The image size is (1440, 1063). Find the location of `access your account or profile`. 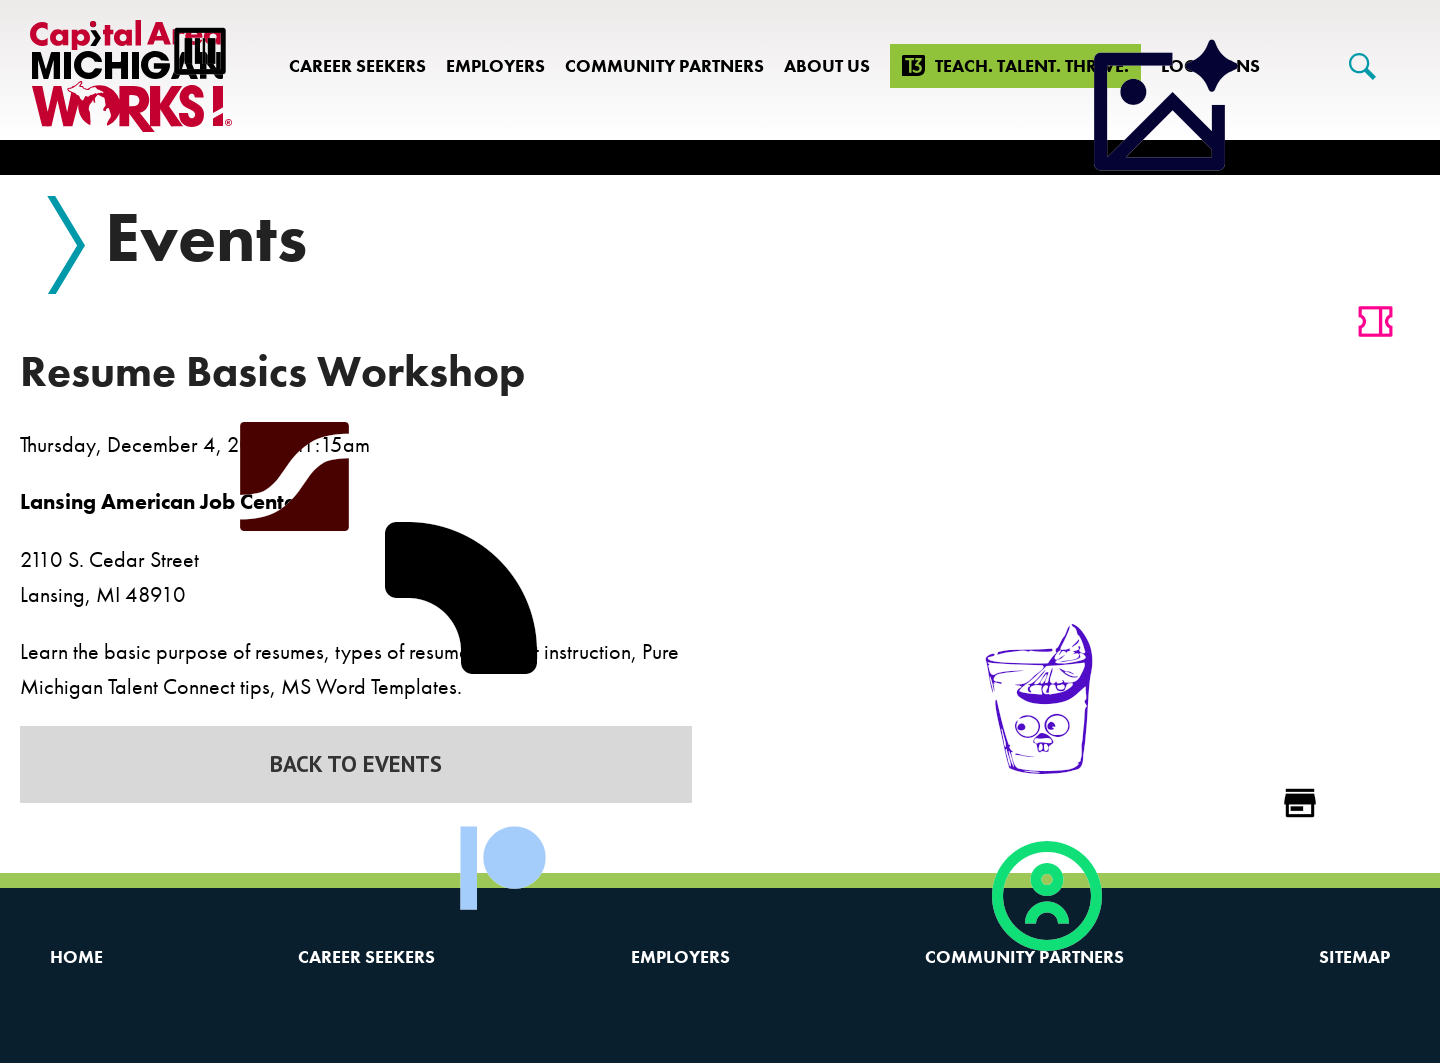

access your account or profile is located at coordinates (1047, 896).